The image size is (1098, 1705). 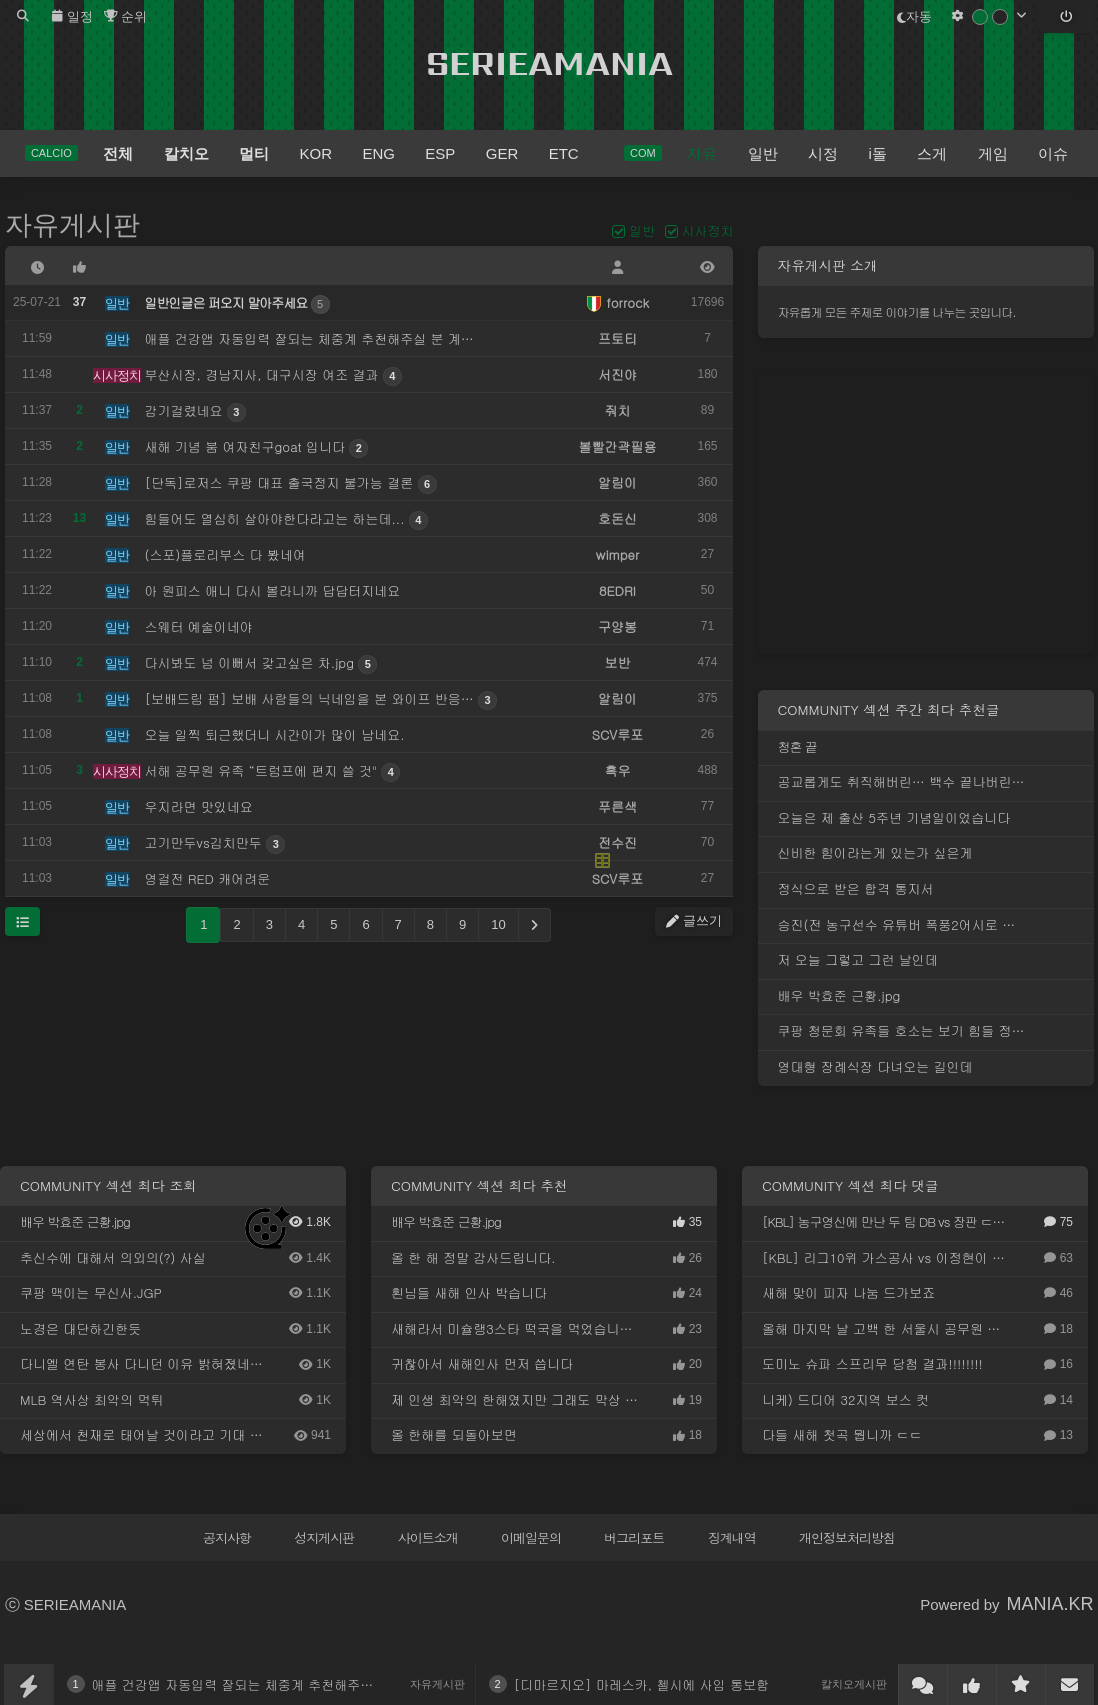 What do you see at coordinates (602, 860) in the screenshot?
I see `insert a table into the document` at bounding box center [602, 860].